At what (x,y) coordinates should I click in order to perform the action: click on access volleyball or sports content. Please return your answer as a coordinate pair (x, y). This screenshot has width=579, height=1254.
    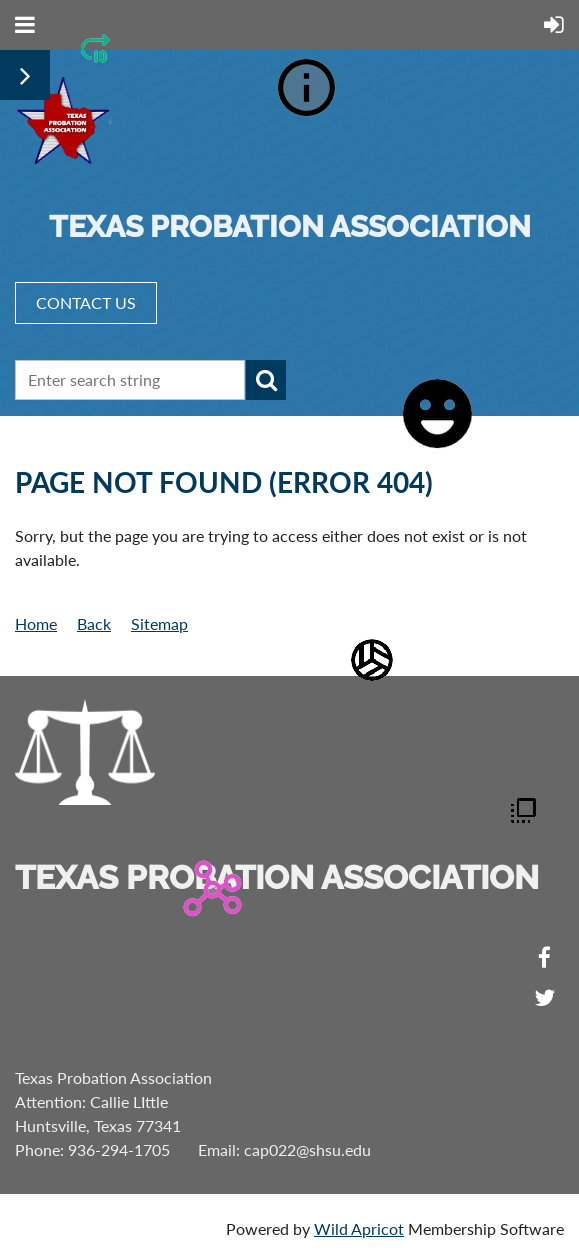
    Looking at the image, I should click on (372, 660).